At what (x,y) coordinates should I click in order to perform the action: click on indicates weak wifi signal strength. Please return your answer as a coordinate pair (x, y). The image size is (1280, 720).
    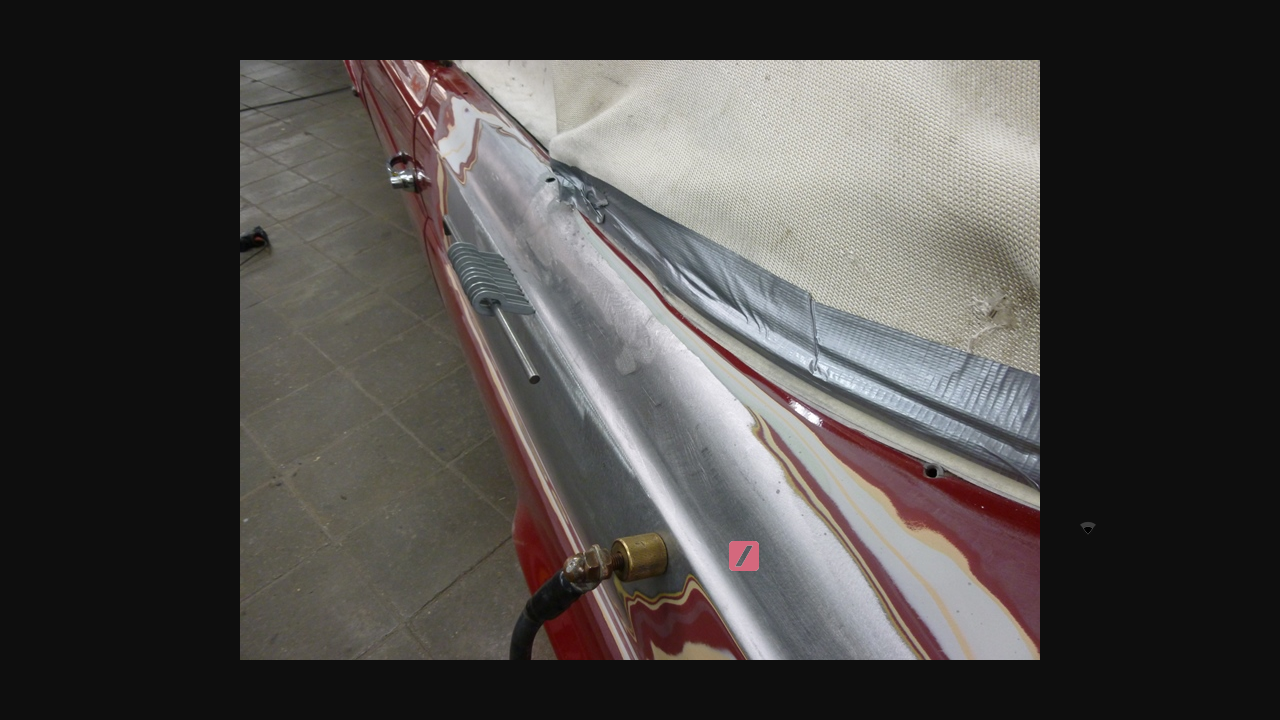
    Looking at the image, I should click on (1088, 528).